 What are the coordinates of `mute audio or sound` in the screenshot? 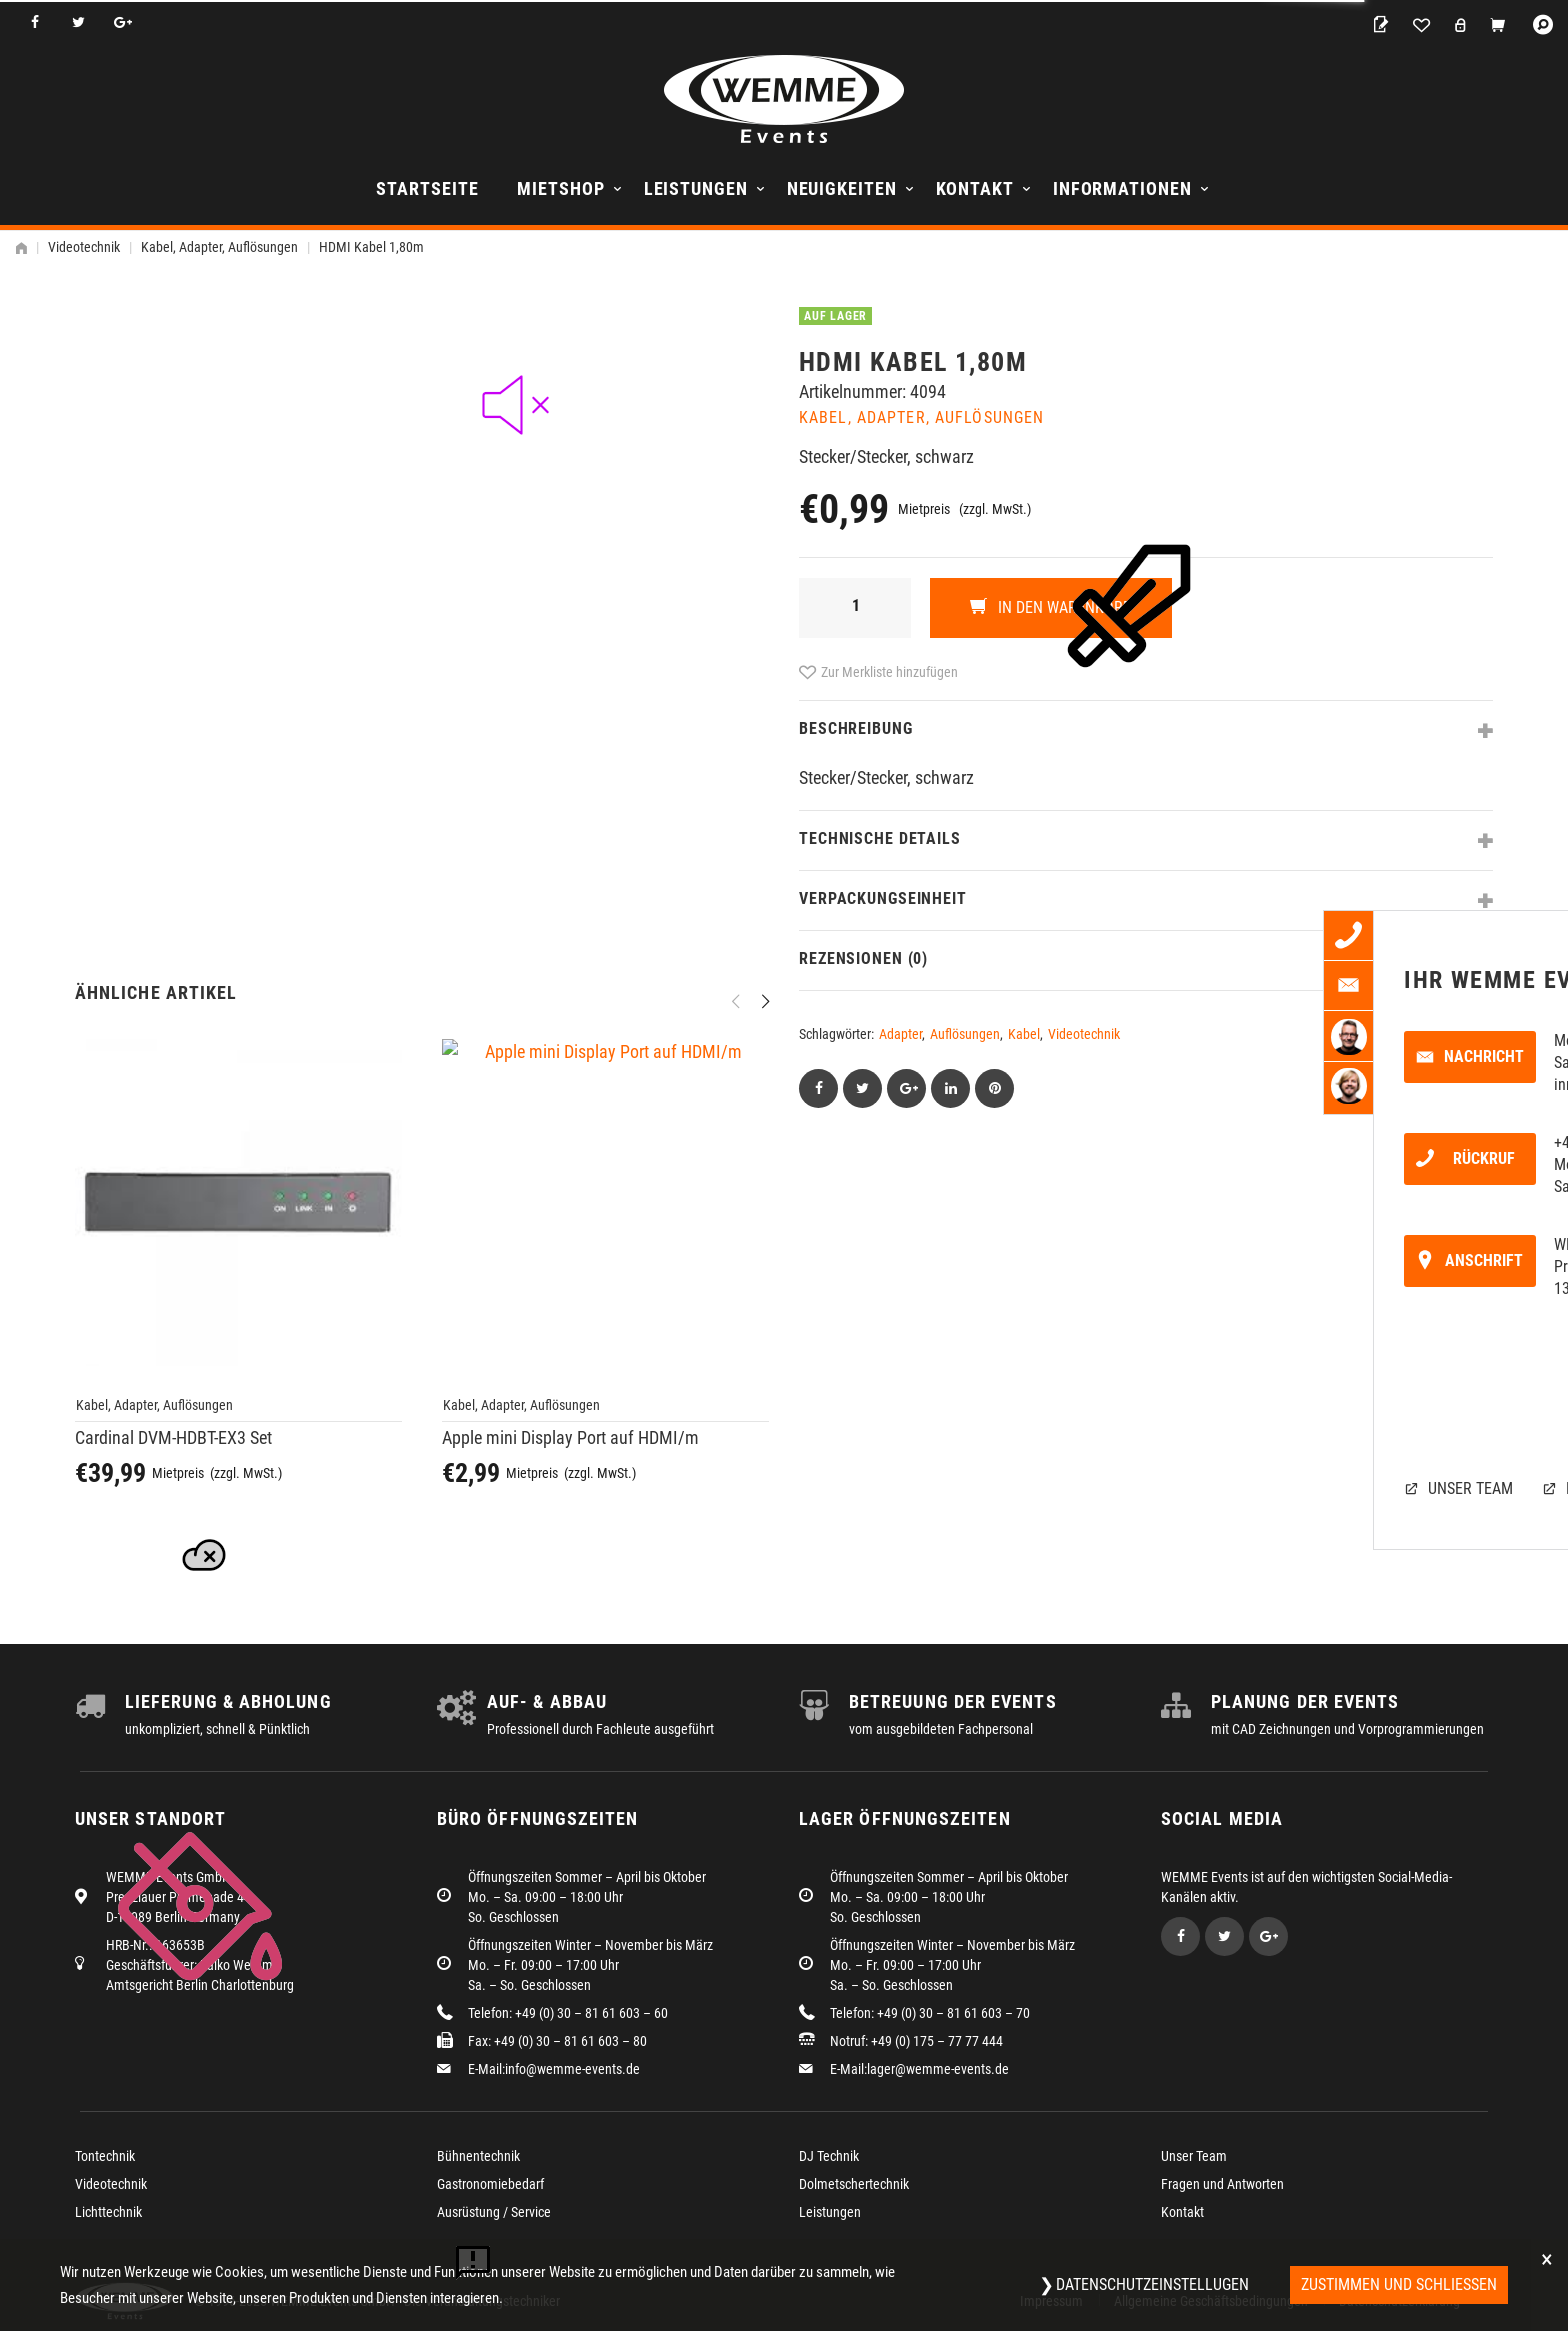 It's located at (512, 405).